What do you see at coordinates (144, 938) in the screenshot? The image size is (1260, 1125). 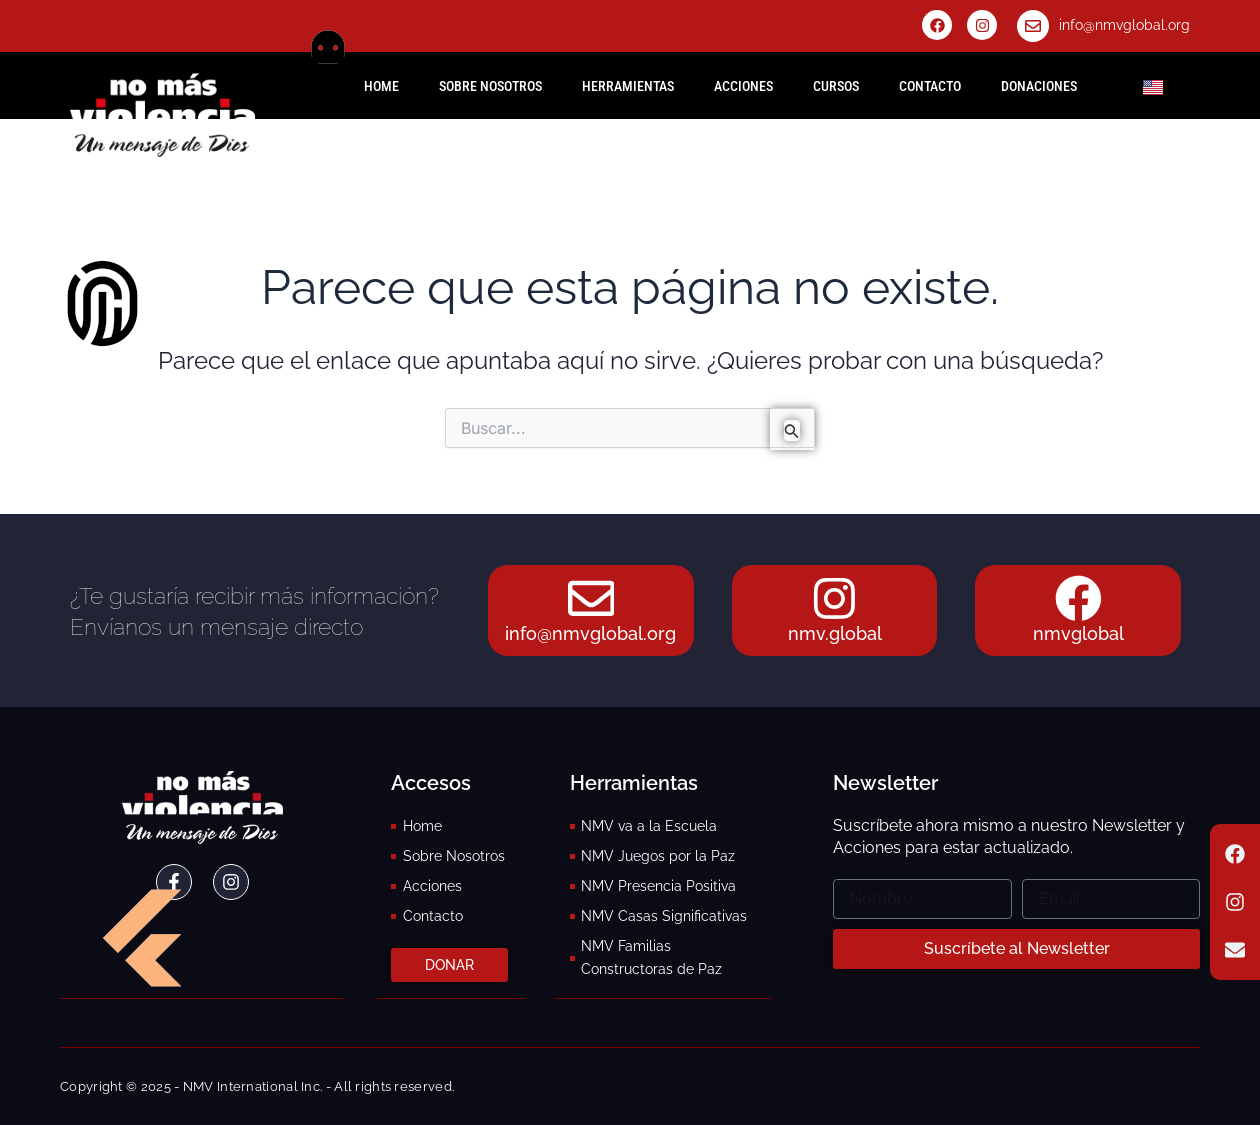 I see `Flutter framework logo` at bounding box center [144, 938].